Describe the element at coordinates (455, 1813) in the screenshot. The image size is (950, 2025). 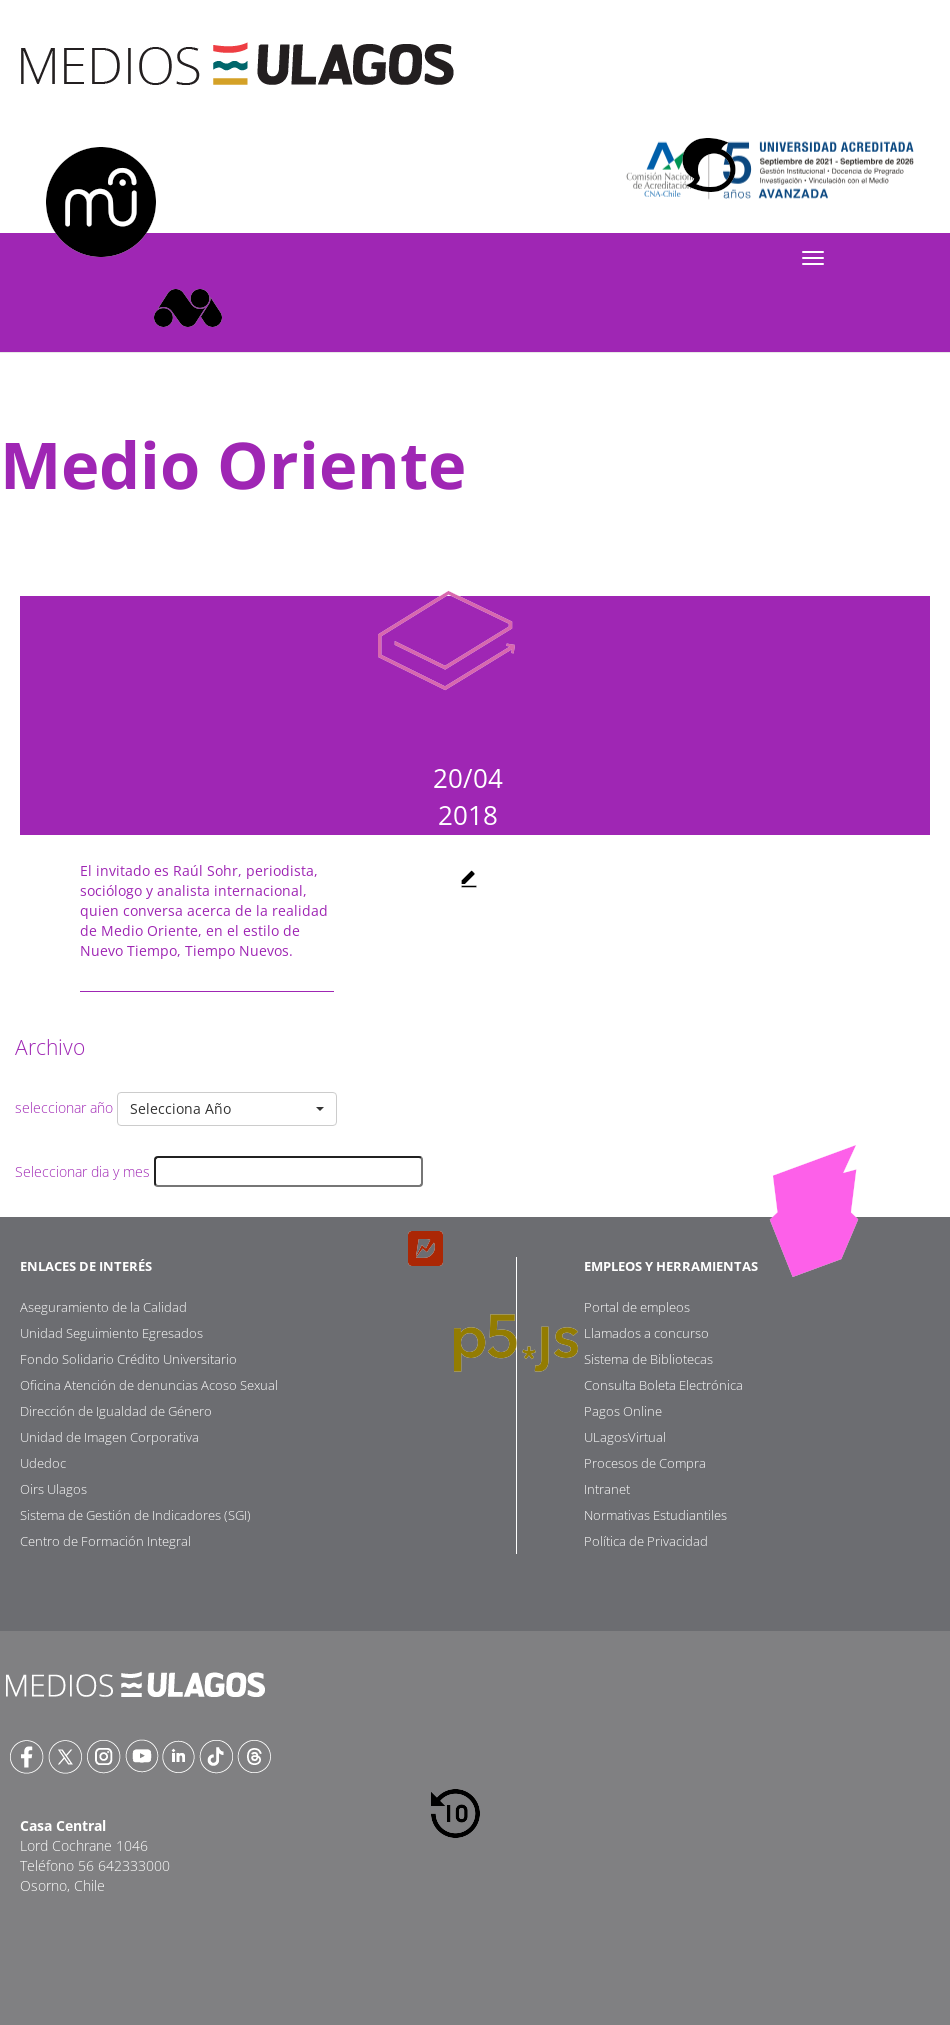
I see `skip back 10 seconds in media playback` at that location.